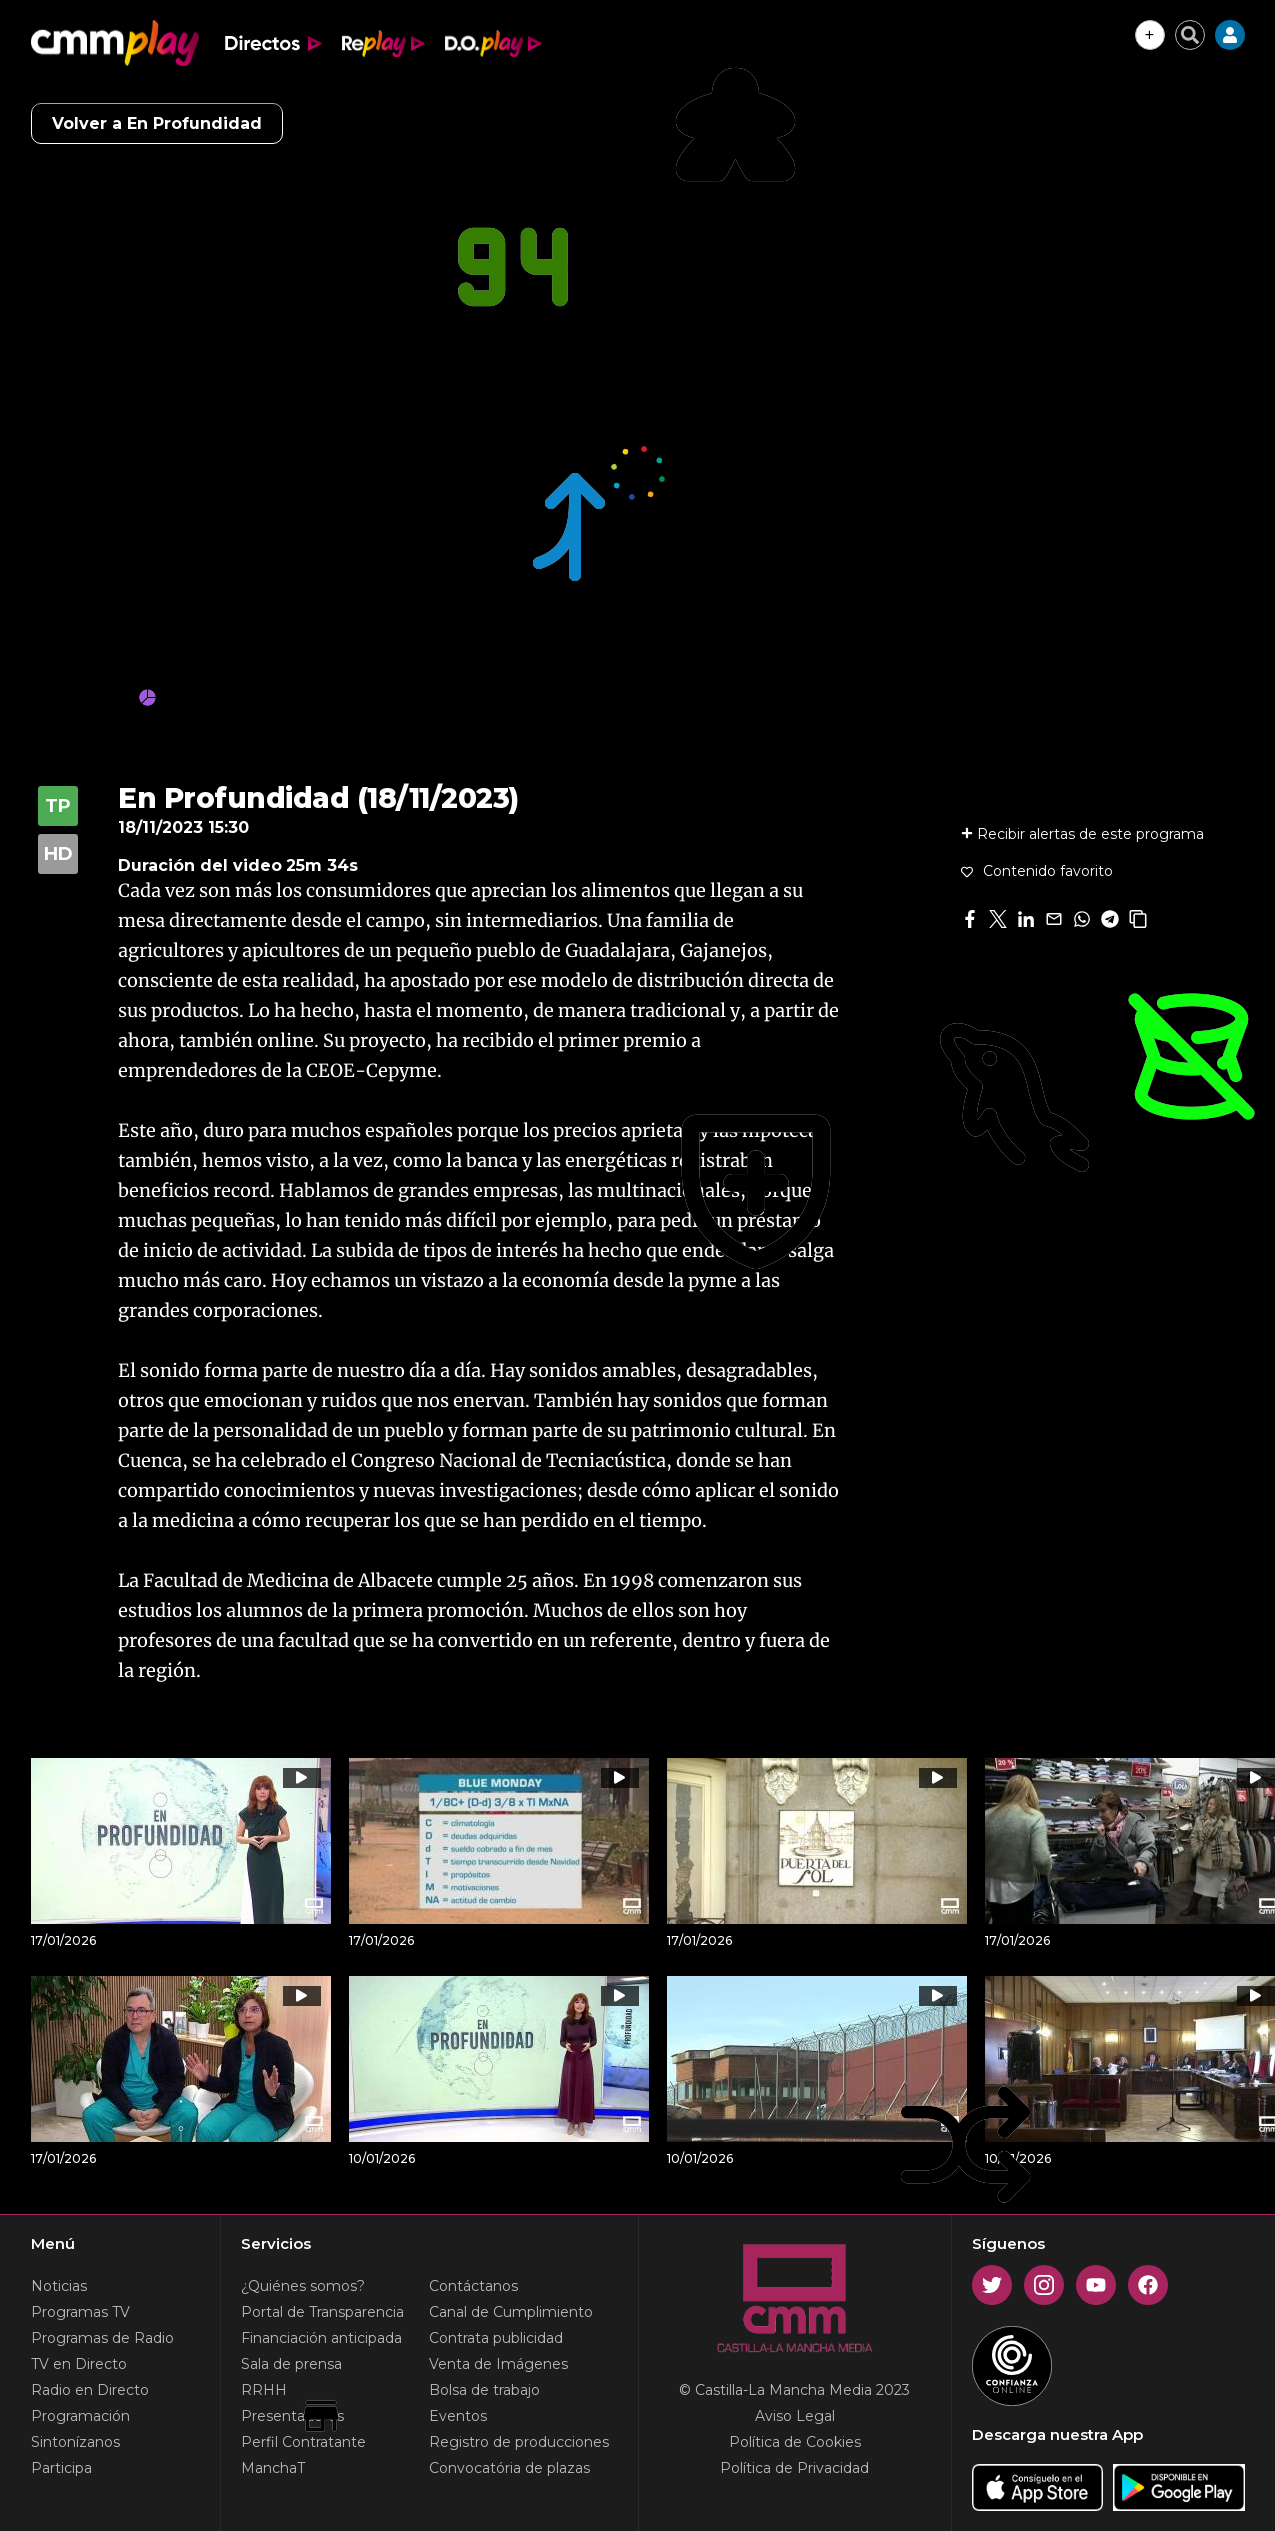  I want to click on access the store or marketplace, so click(321, 2416).